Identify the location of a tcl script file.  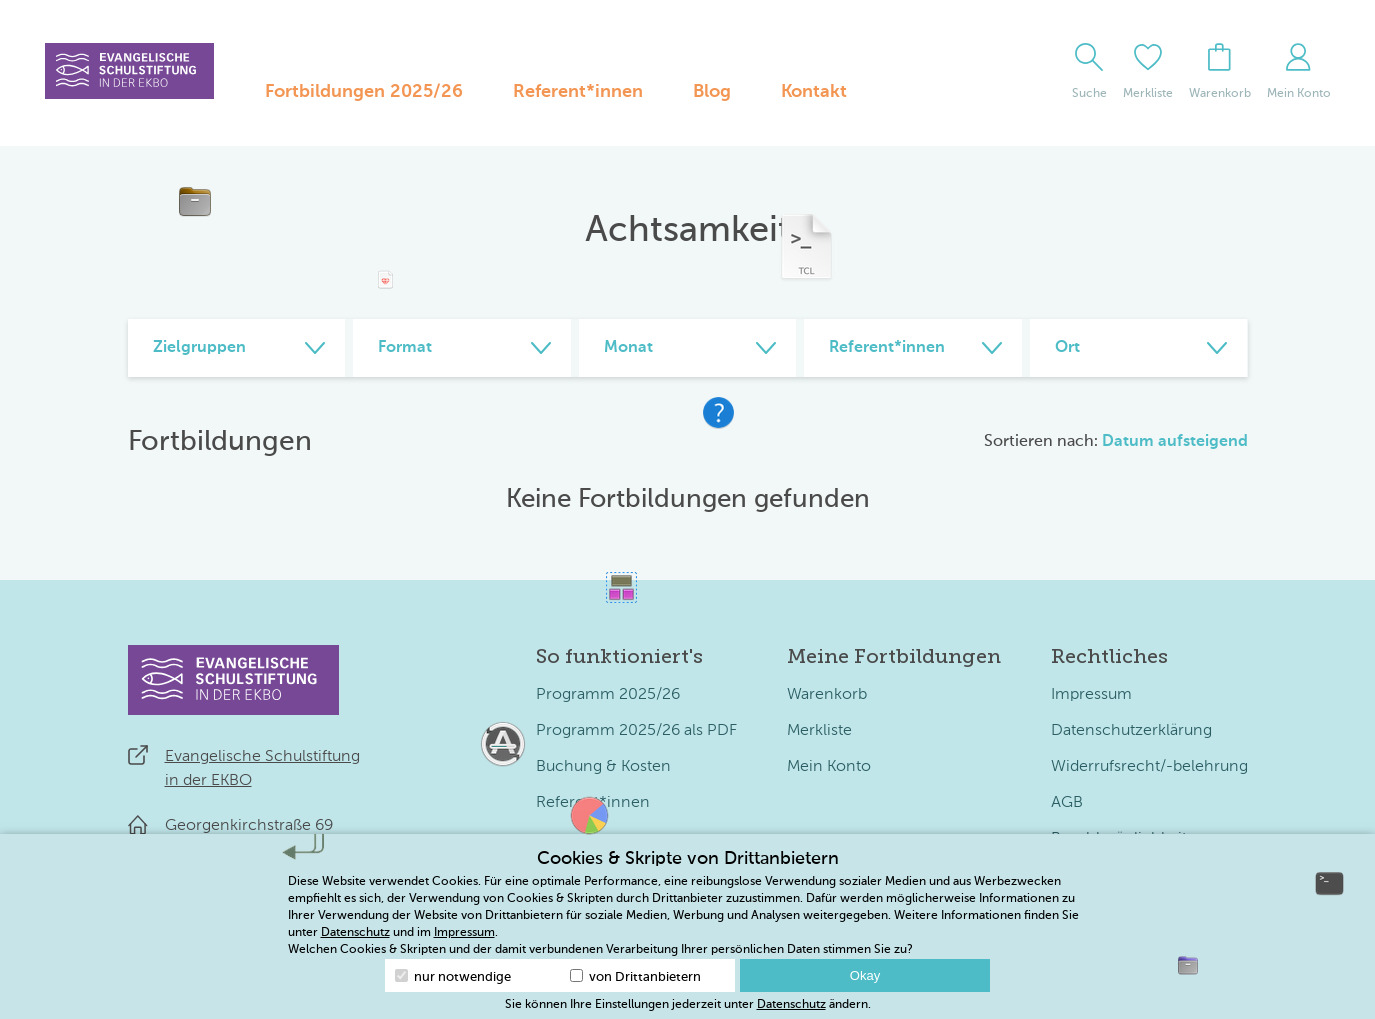
(806, 247).